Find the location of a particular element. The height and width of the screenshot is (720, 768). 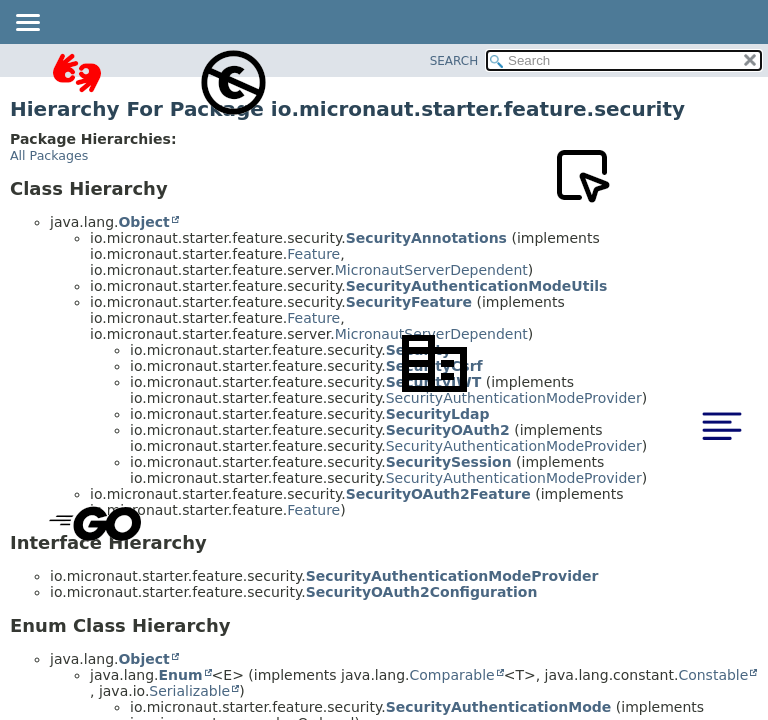

select or interact with an element is located at coordinates (582, 175).